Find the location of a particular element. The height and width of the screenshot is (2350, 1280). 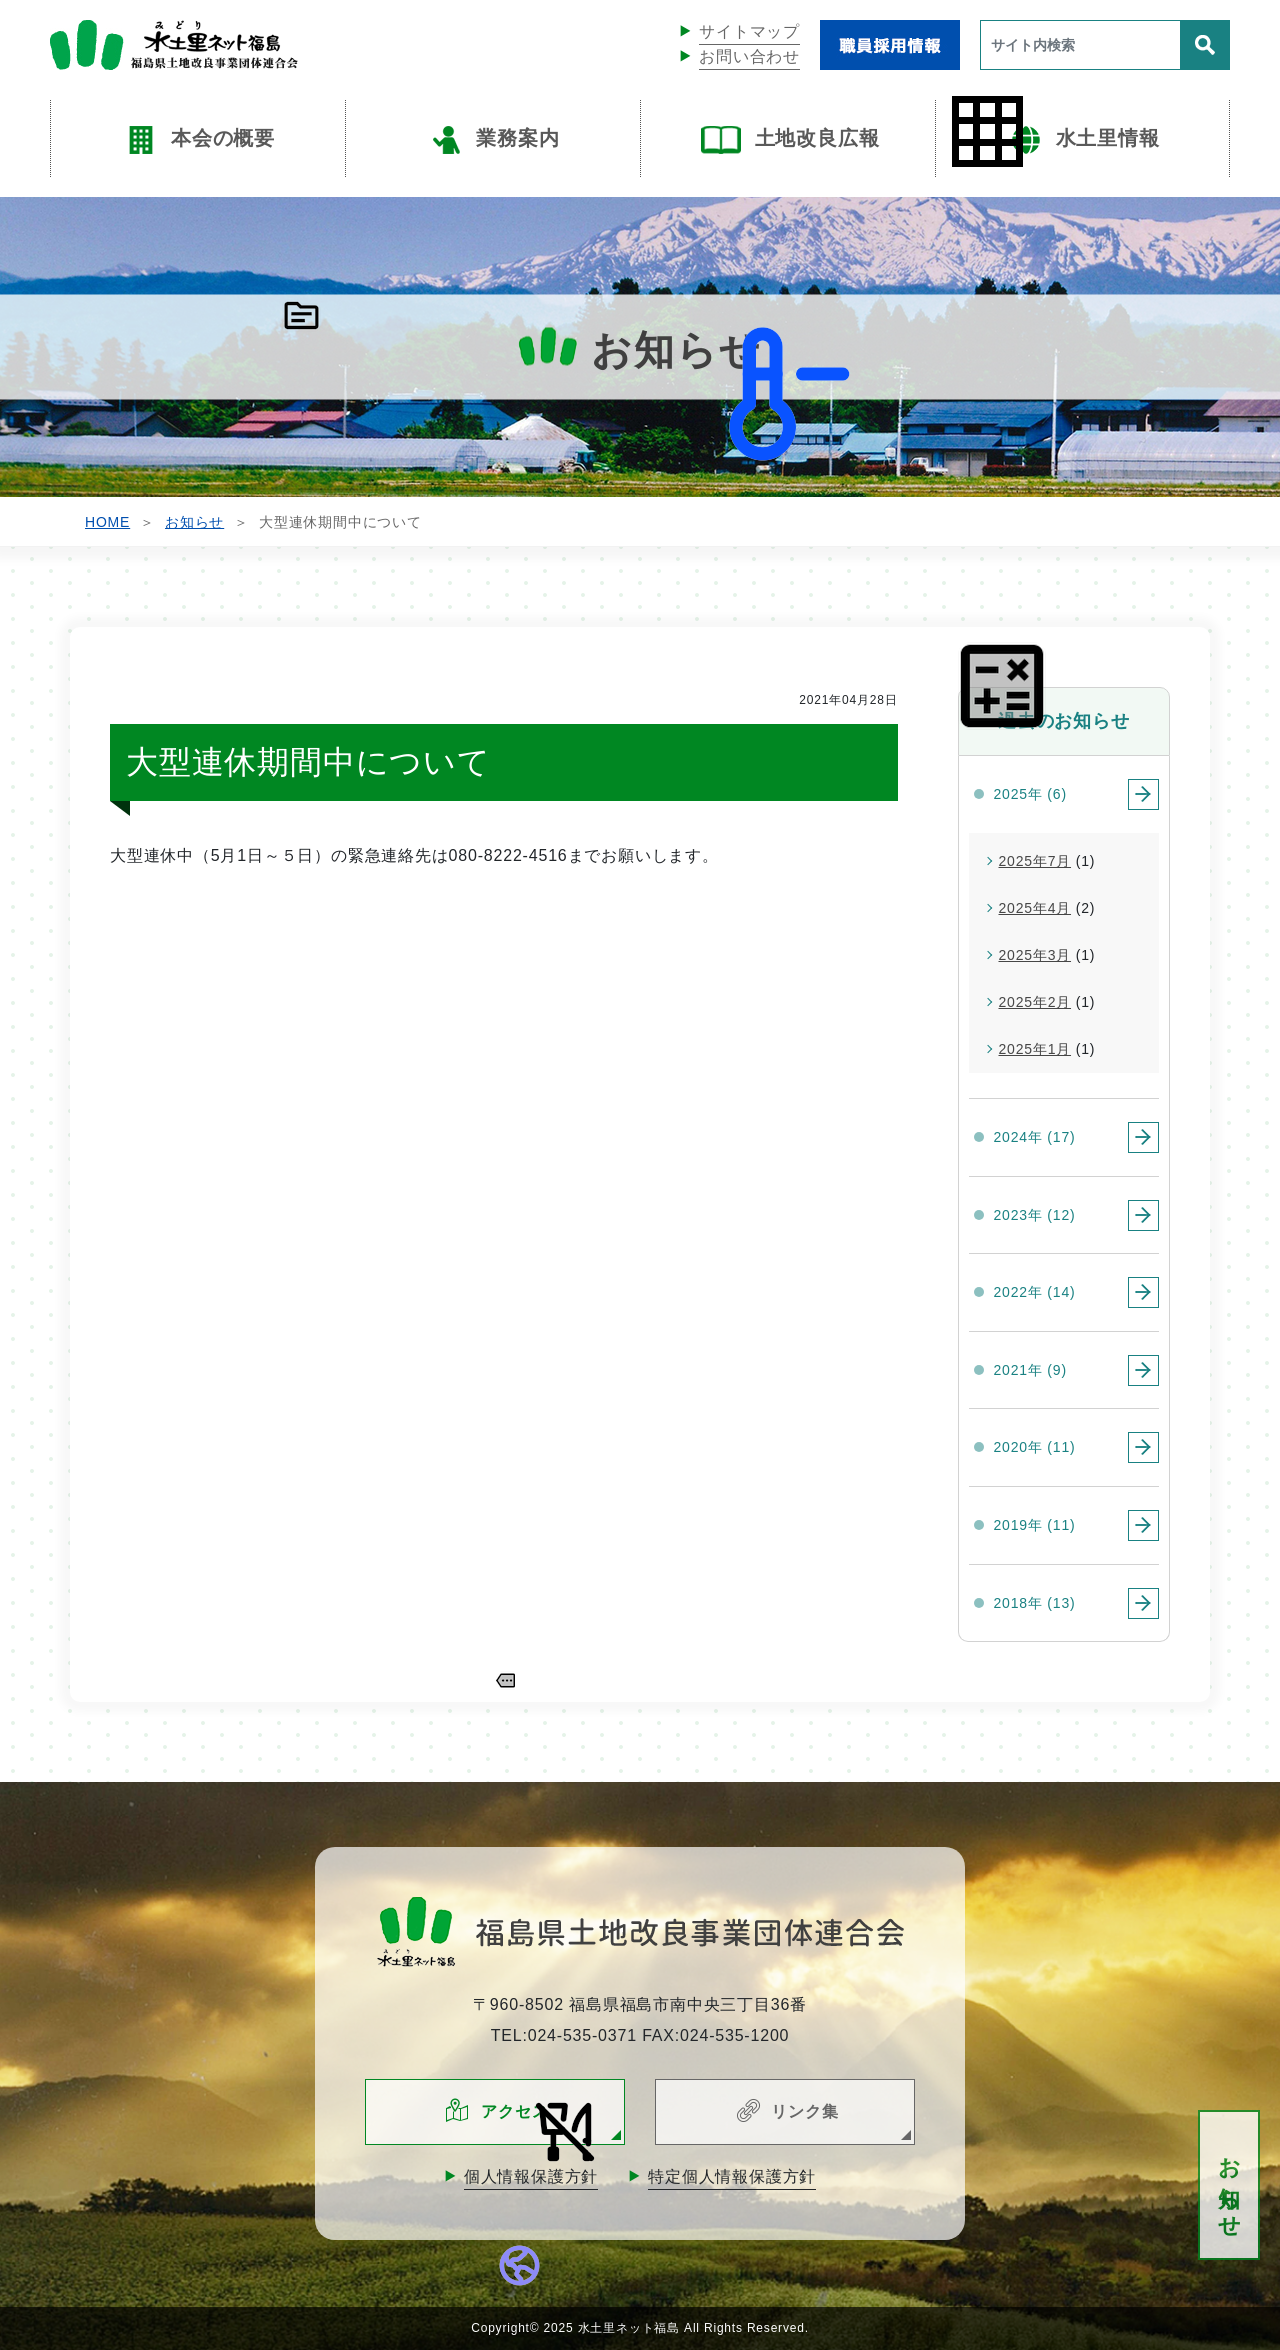

decrease temperature setting is located at coordinates (776, 394).